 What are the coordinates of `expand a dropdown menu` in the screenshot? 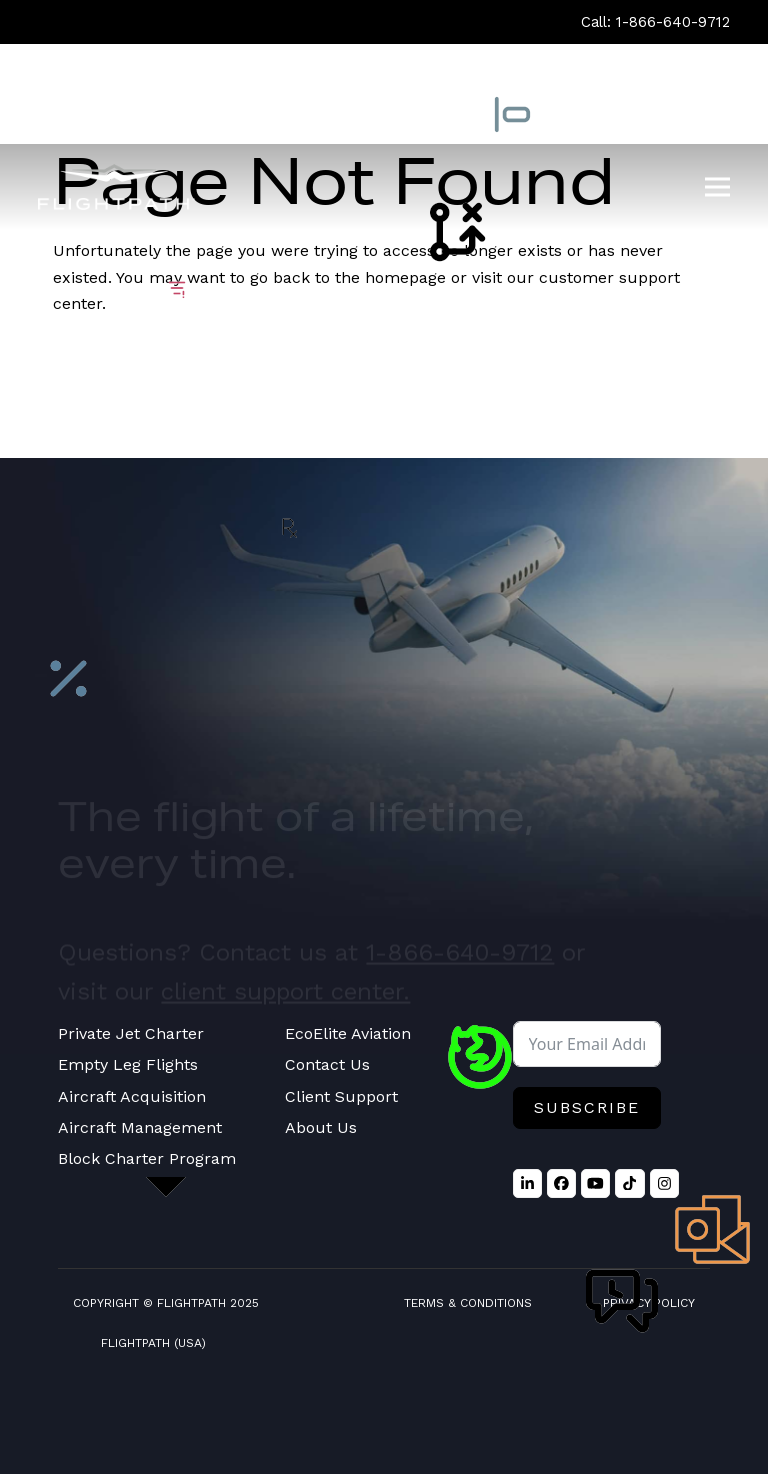 It's located at (166, 1185).